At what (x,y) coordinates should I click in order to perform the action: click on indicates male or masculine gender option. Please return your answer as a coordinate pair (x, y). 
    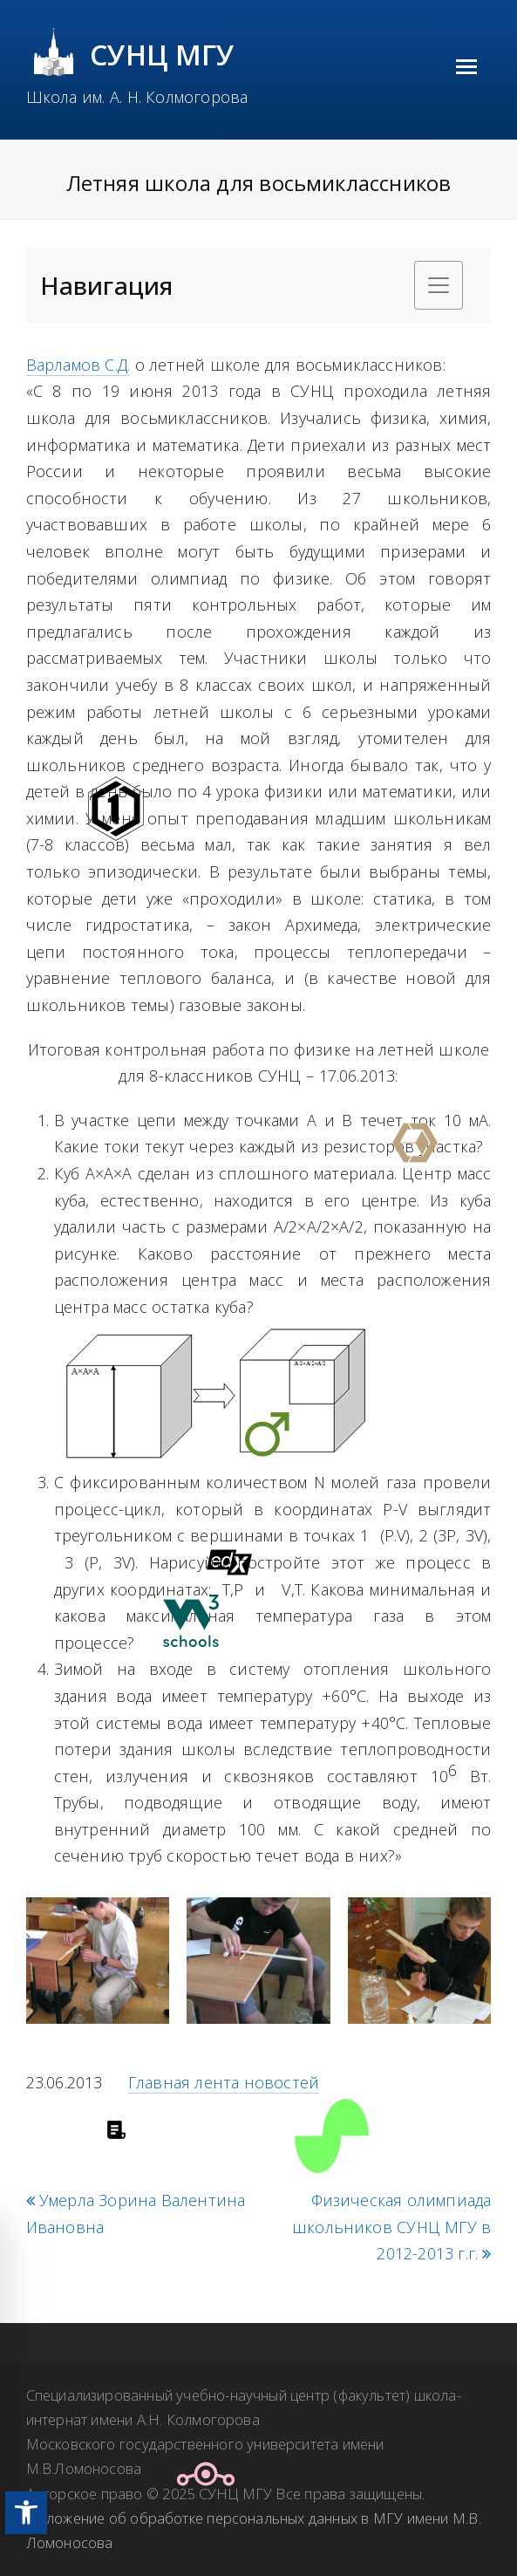
    Looking at the image, I should click on (266, 1433).